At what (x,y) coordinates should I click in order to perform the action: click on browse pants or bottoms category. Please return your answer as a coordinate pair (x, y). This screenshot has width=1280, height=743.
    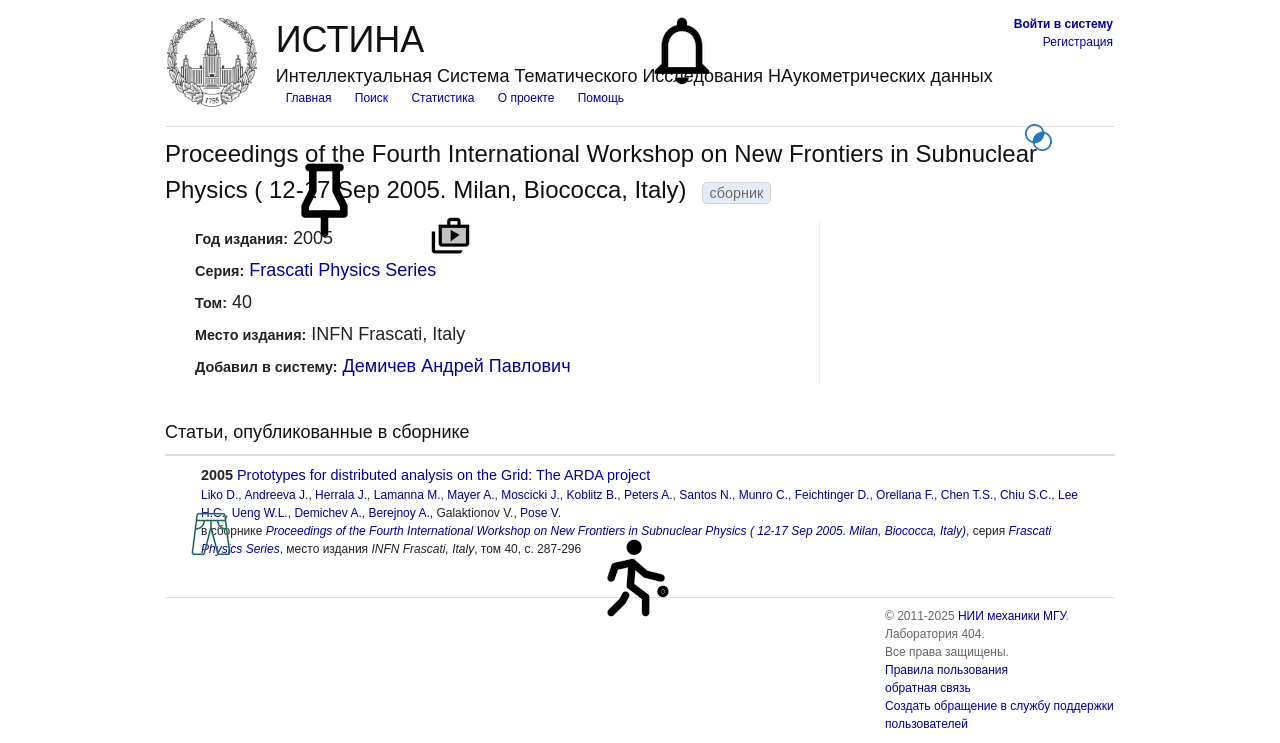
    Looking at the image, I should click on (211, 534).